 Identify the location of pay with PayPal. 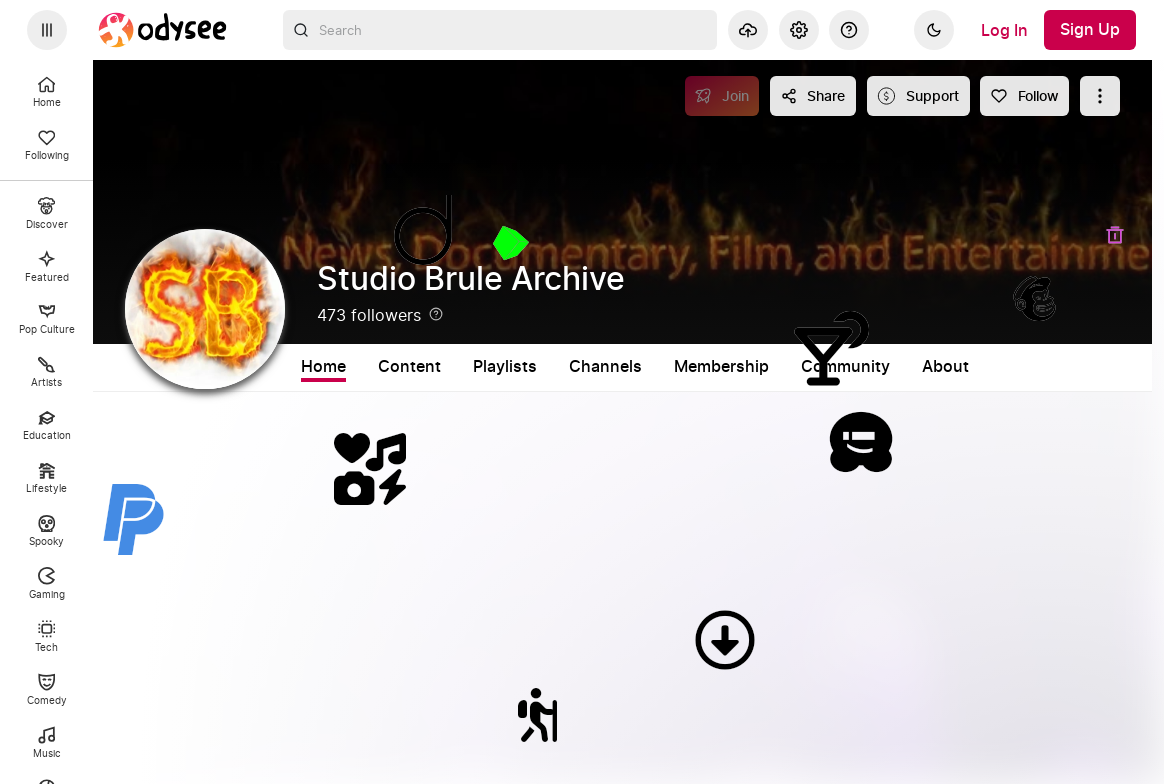
(133, 519).